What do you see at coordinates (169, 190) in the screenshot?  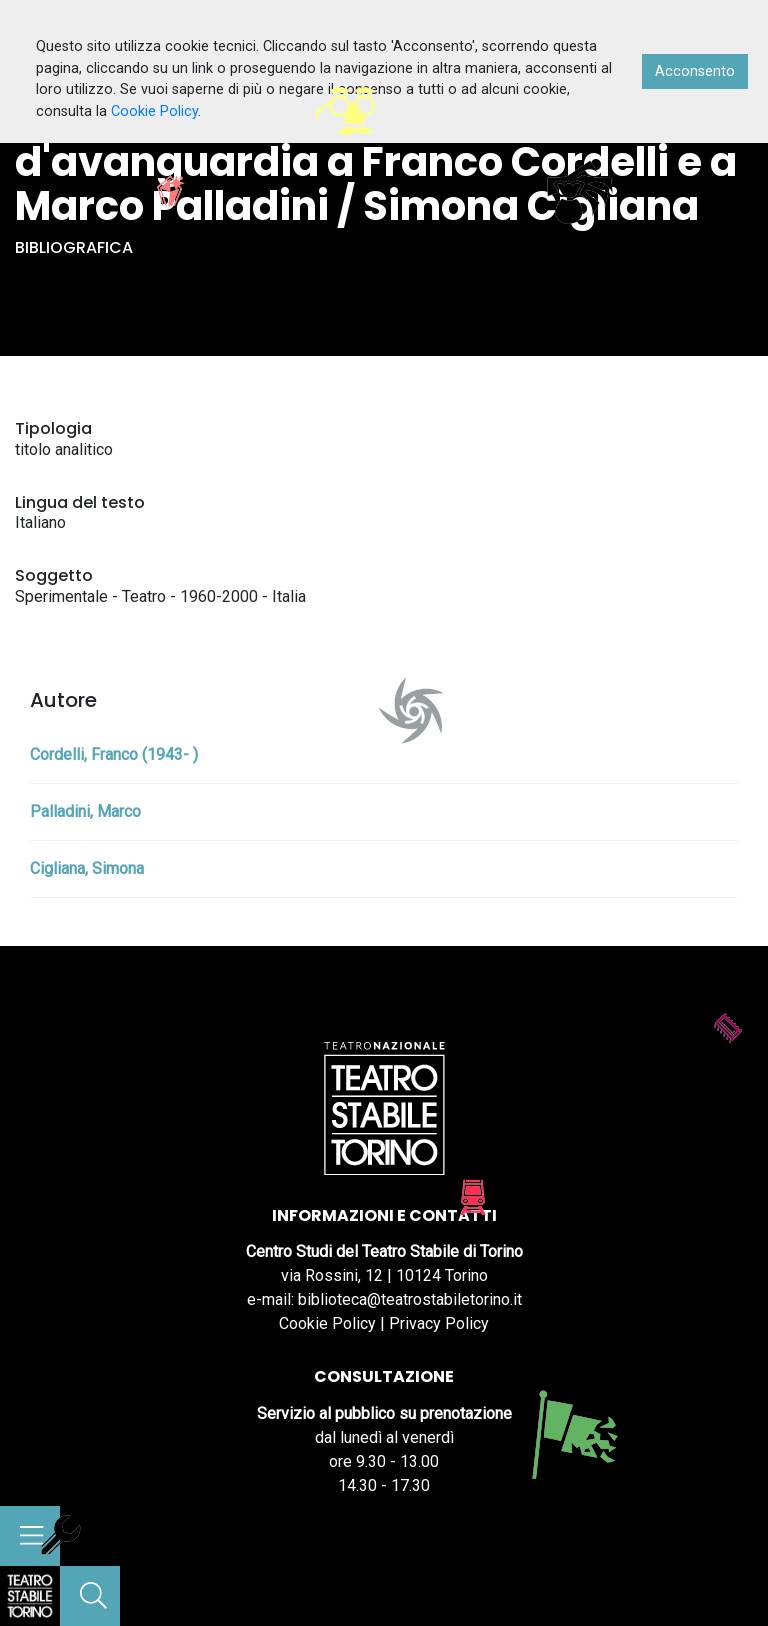 I see `indicates a racing or competition game mode` at bounding box center [169, 190].